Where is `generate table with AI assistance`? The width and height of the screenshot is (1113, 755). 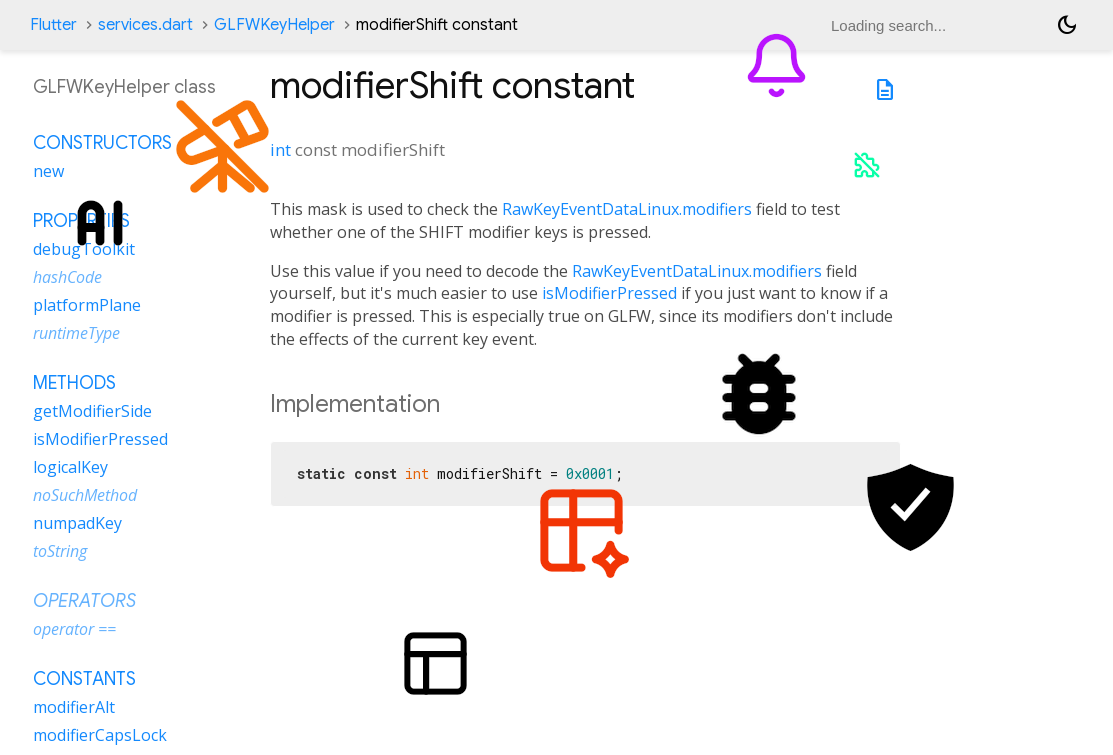
generate table with AI assistance is located at coordinates (581, 530).